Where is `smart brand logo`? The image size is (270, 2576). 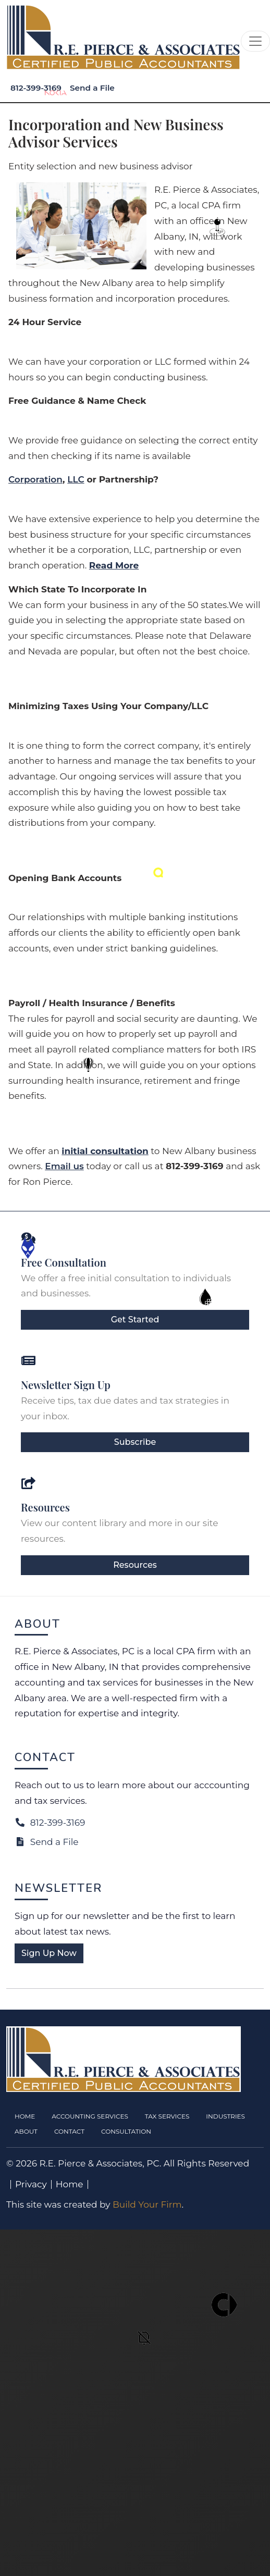 smart brand logo is located at coordinates (224, 2305).